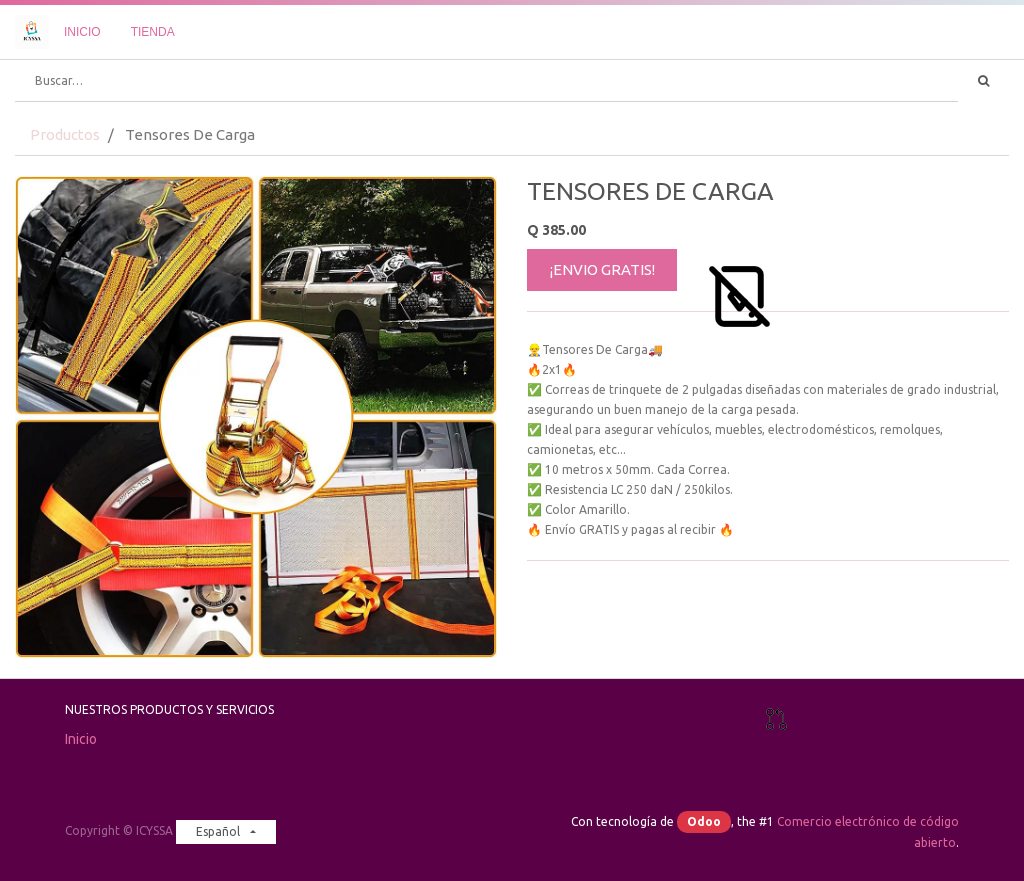  Describe the element at coordinates (739, 296) in the screenshot. I see `playing cards disabled or unavailable` at that location.